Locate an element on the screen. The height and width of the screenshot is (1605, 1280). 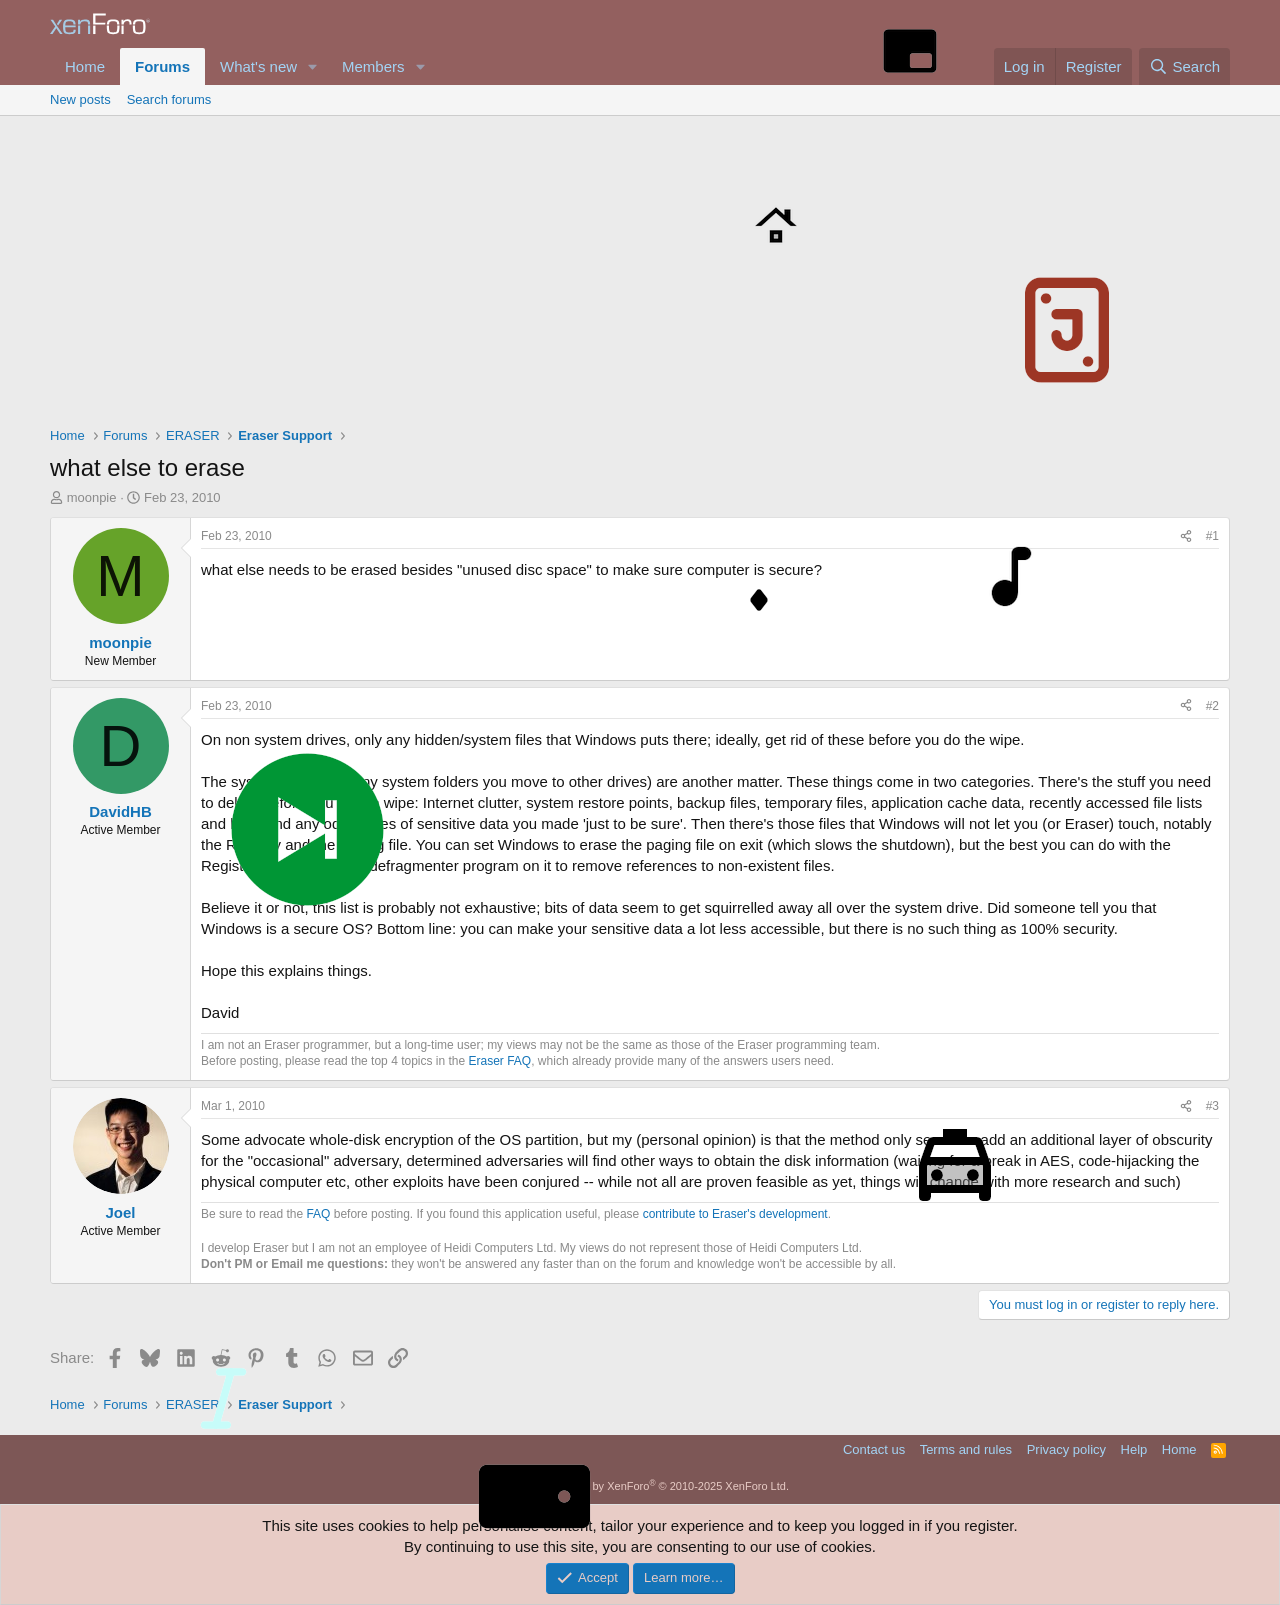
access music or audio player is located at coordinates (1011, 576).